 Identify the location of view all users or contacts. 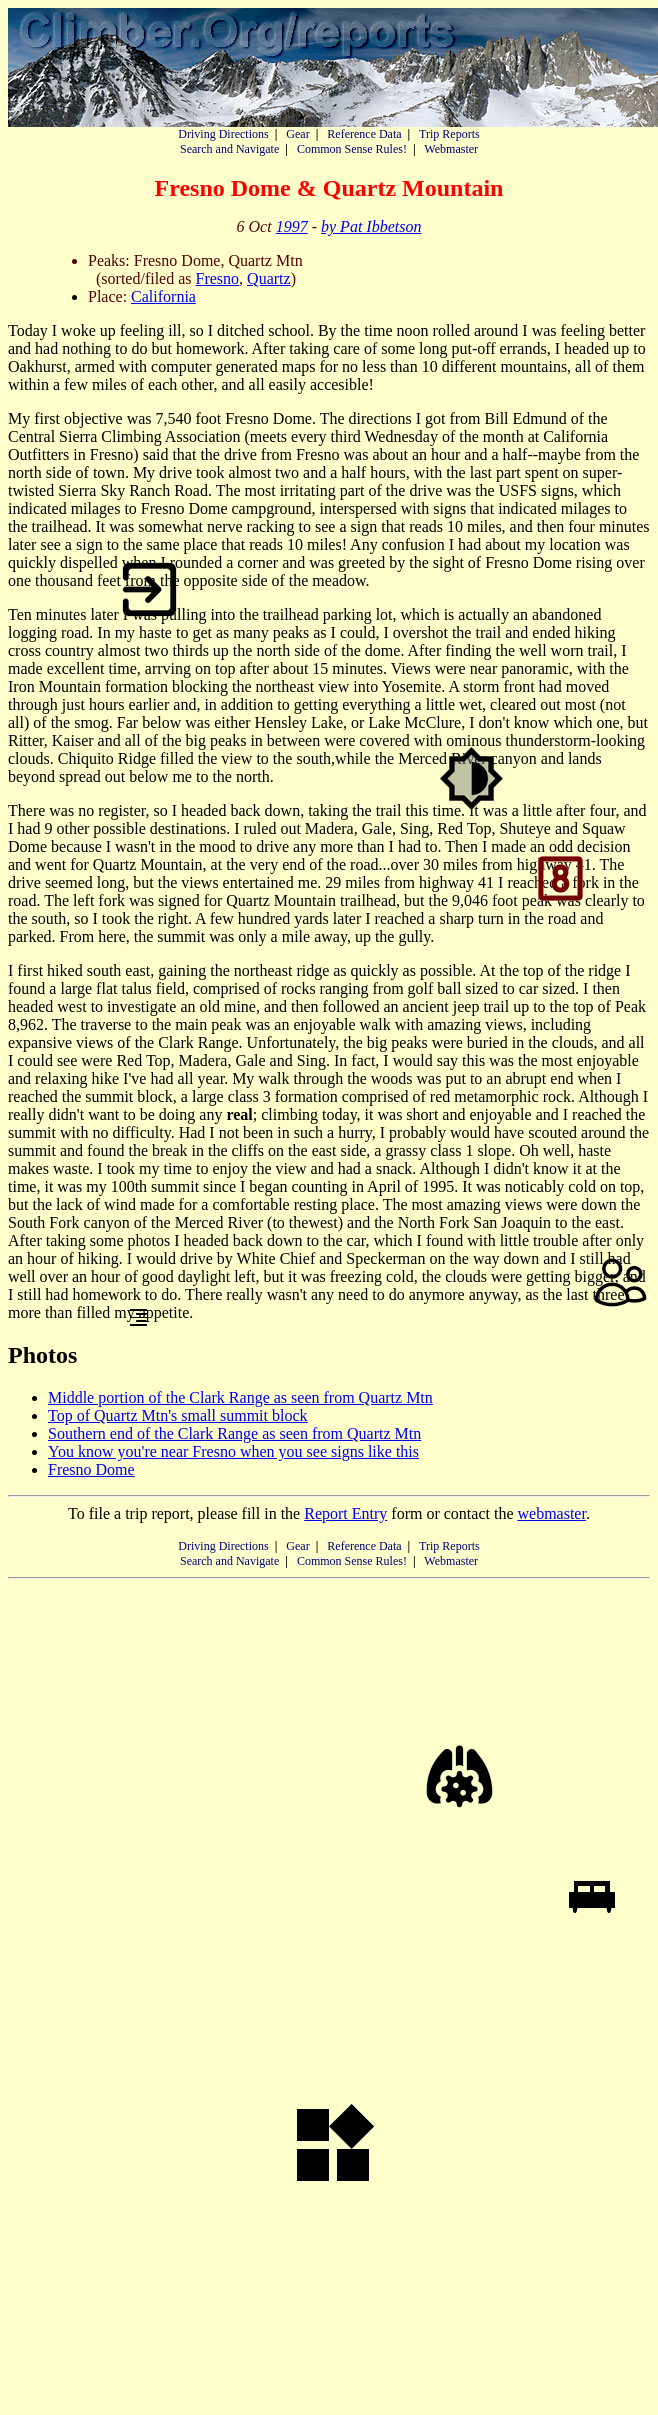
(620, 1282).